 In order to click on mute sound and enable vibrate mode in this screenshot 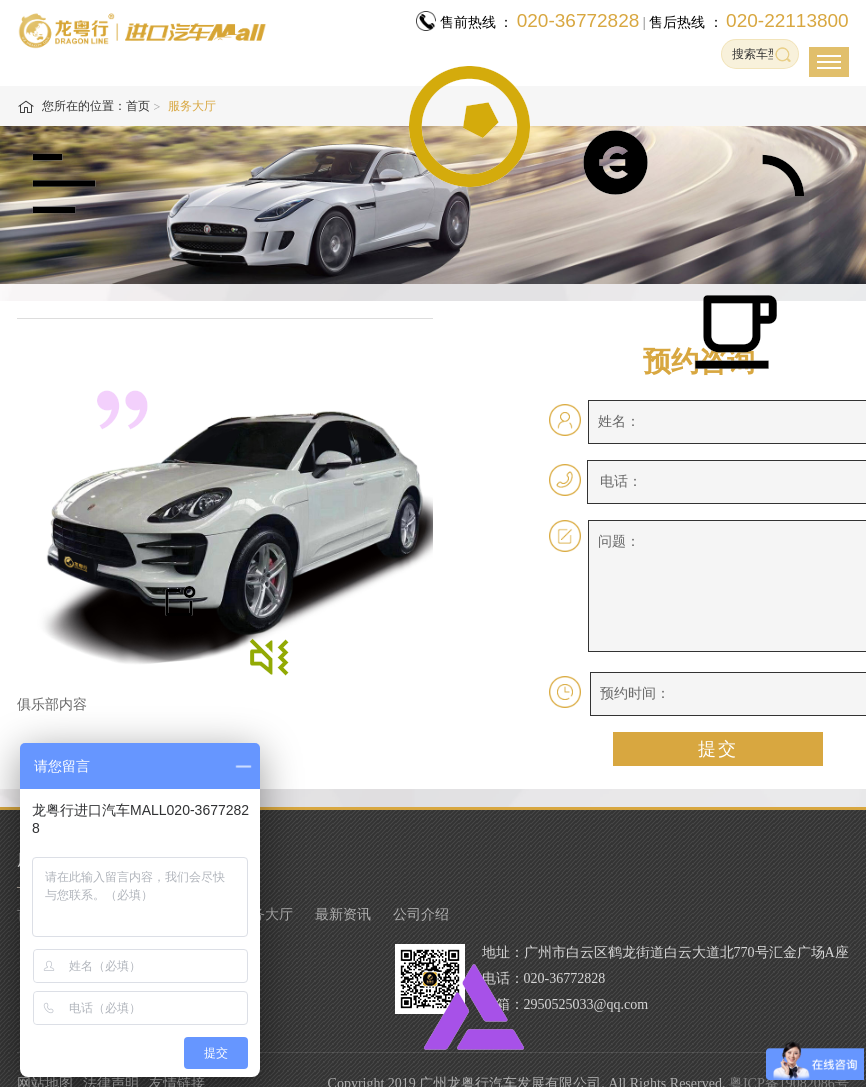, I will do `click(270, 657)`.